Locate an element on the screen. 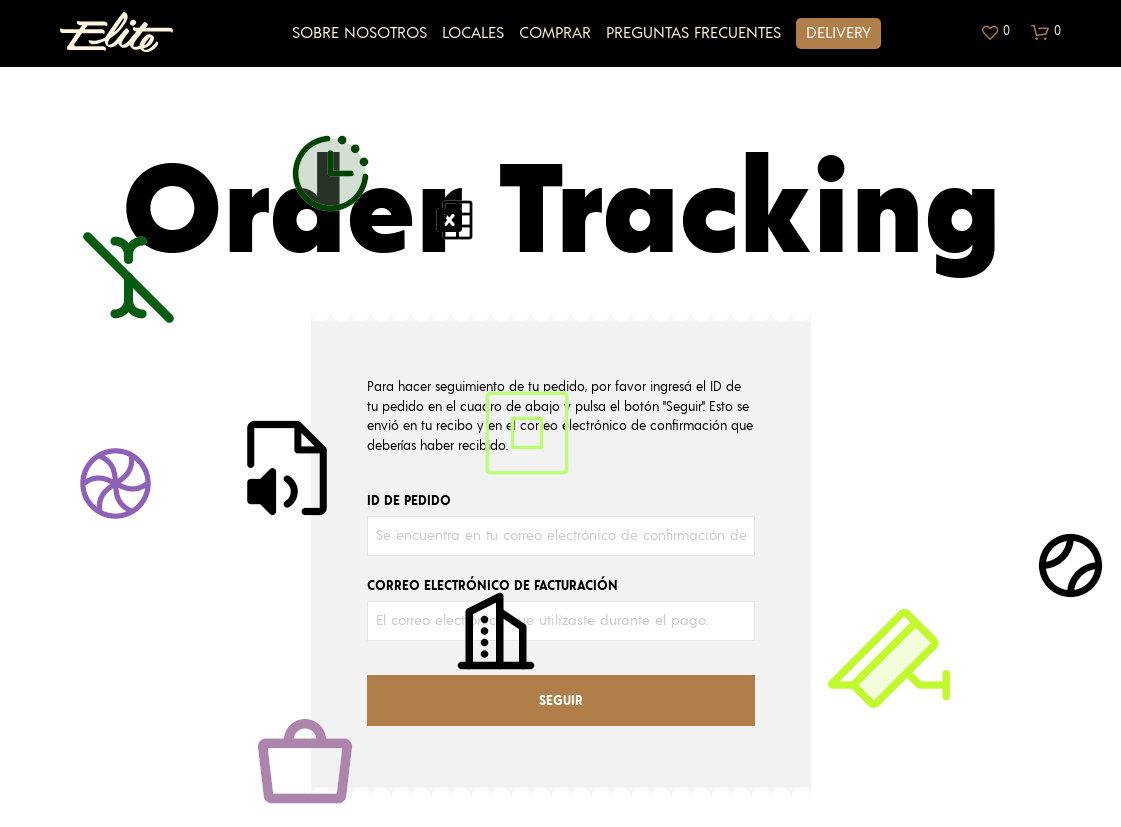  open an audio file is located at coordinates (287, 468).